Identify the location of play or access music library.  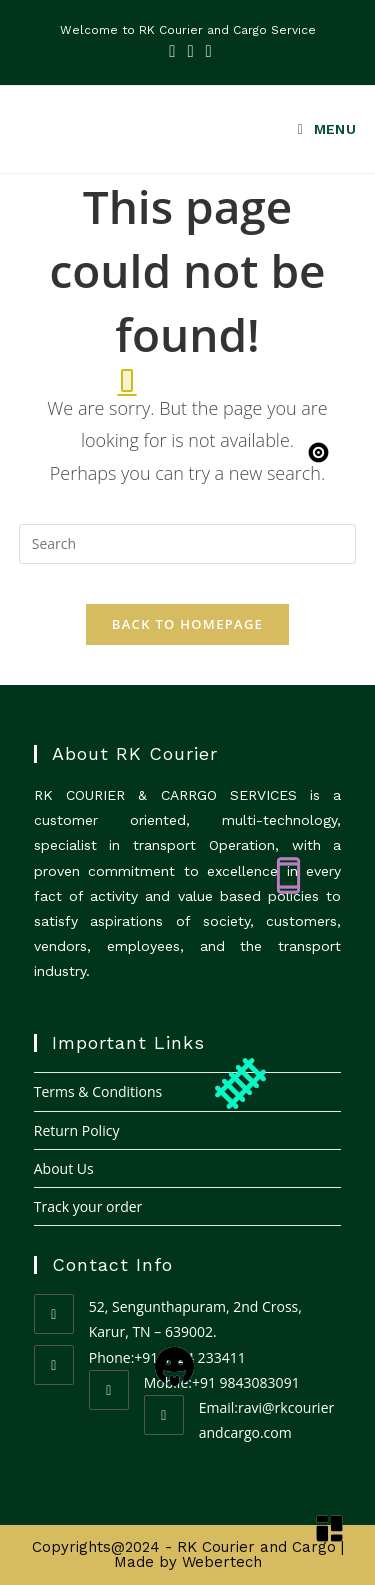
(318, 452).